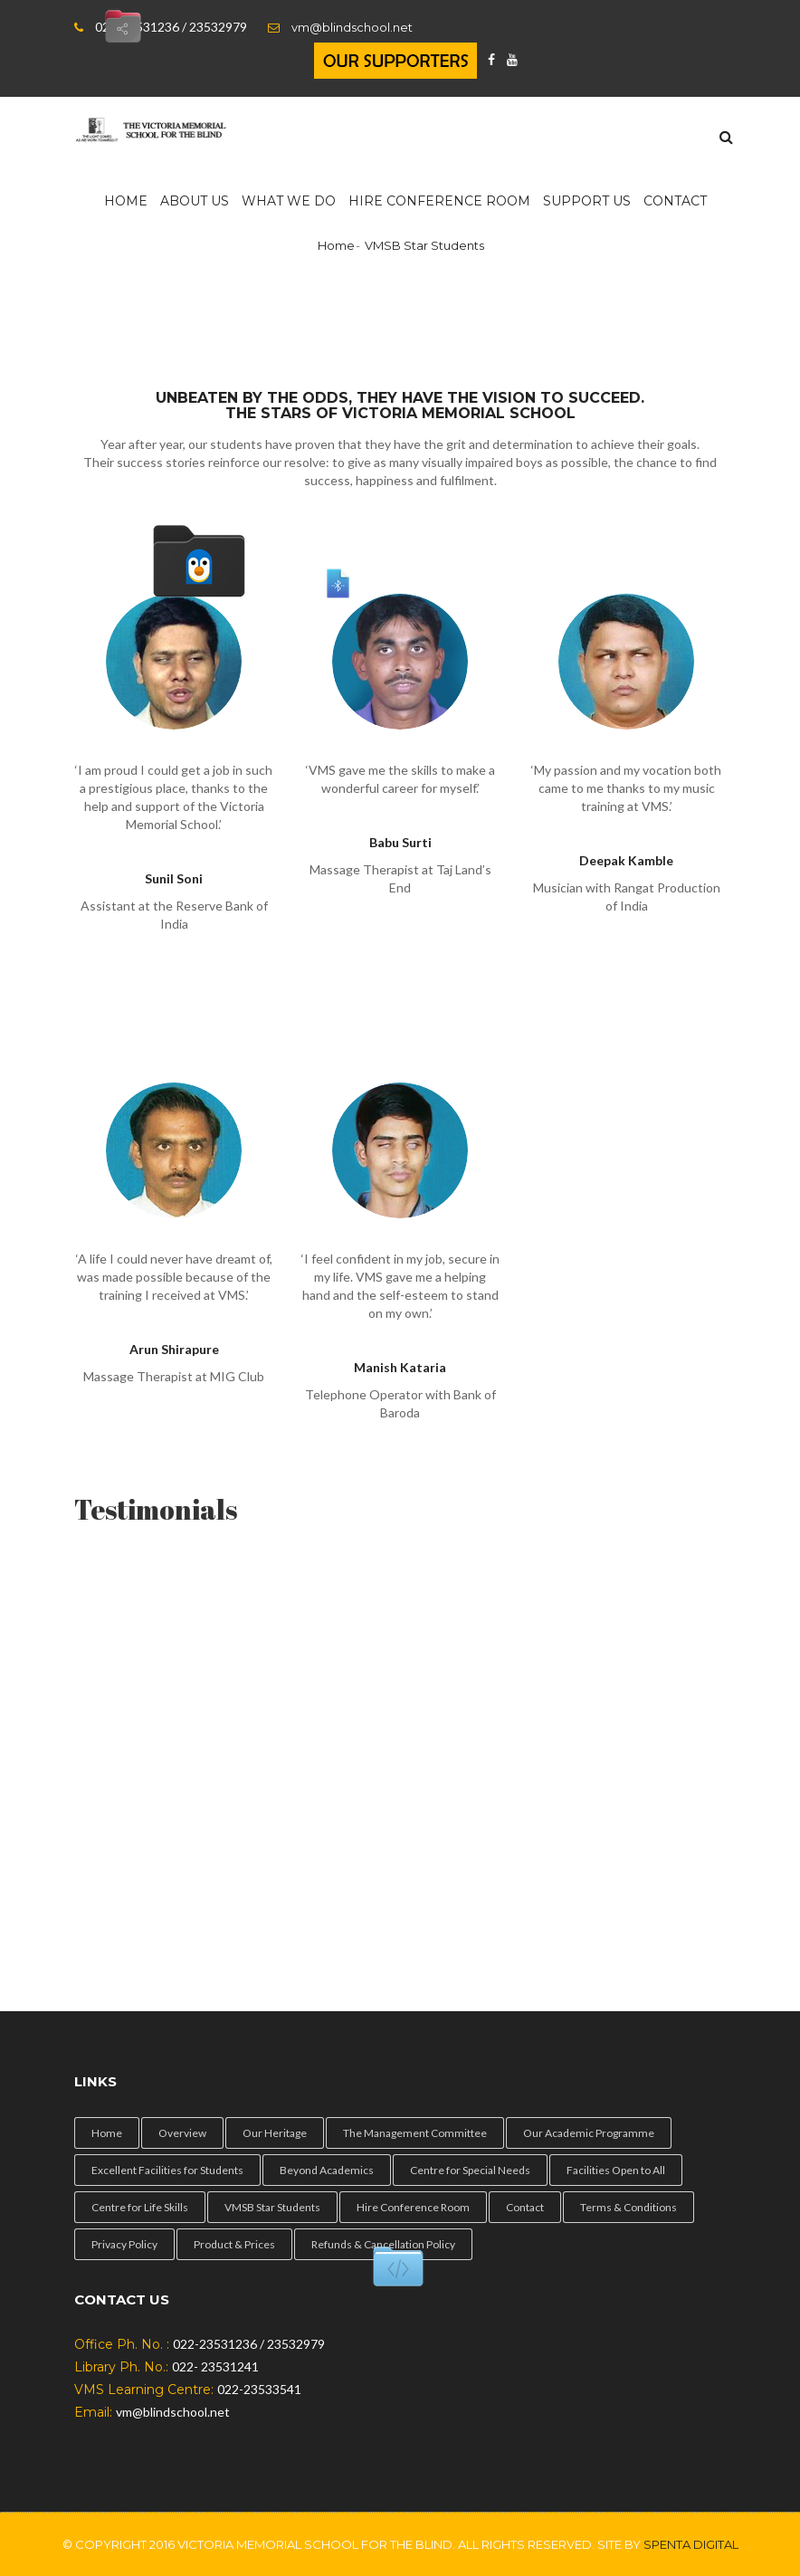  I want to click on send file via bluetooth, so click(338, 583).